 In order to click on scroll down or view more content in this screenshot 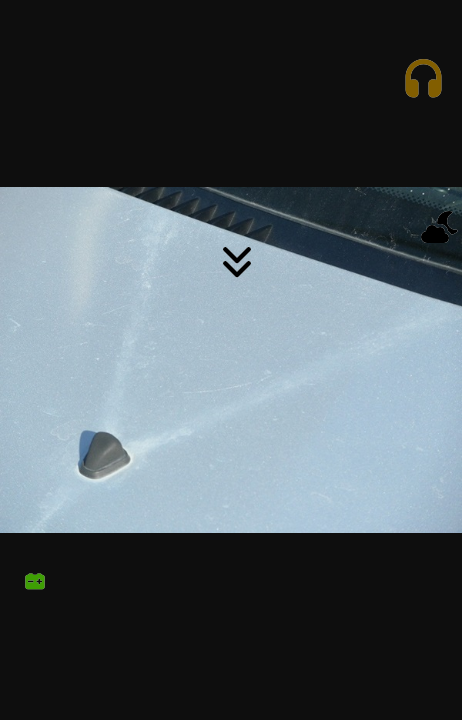, I will do `click(237, 261)`.